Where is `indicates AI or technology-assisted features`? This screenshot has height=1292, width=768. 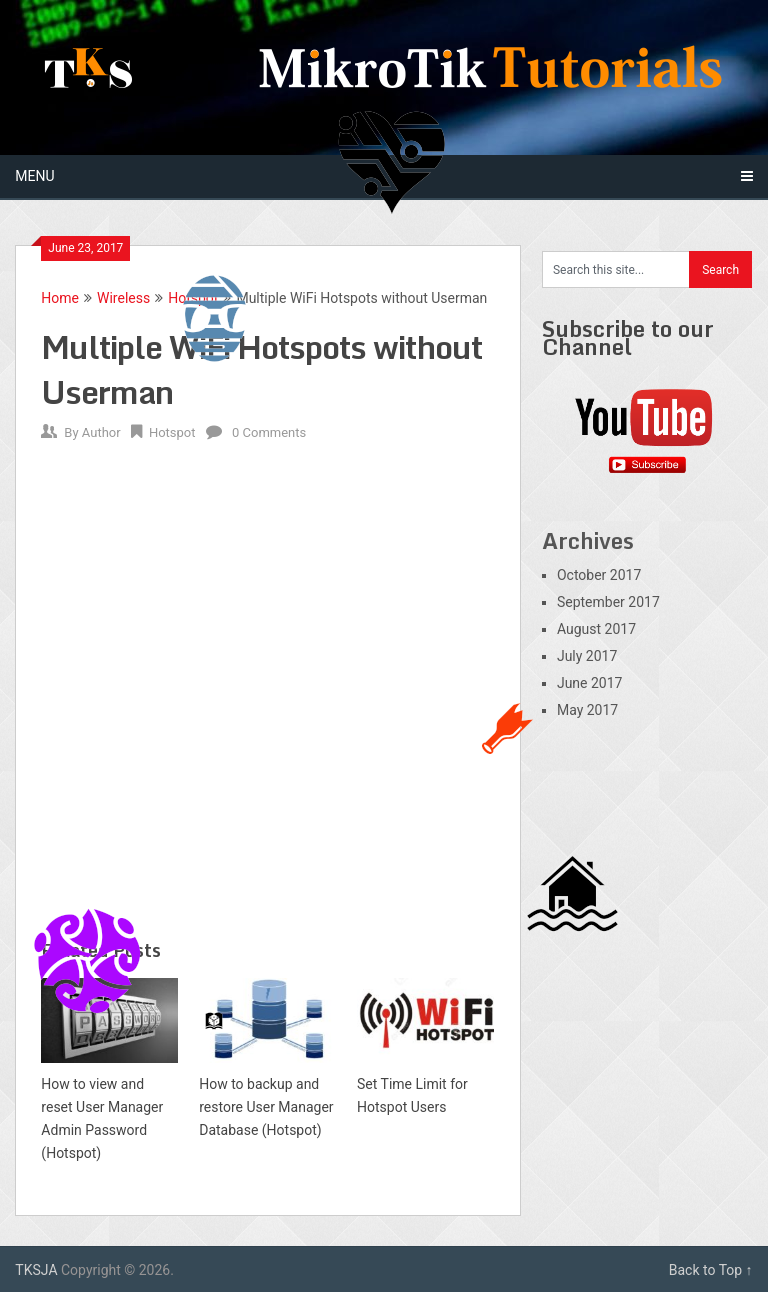
indicates AI or technology-assisted features is located at coordinates (391, 162).